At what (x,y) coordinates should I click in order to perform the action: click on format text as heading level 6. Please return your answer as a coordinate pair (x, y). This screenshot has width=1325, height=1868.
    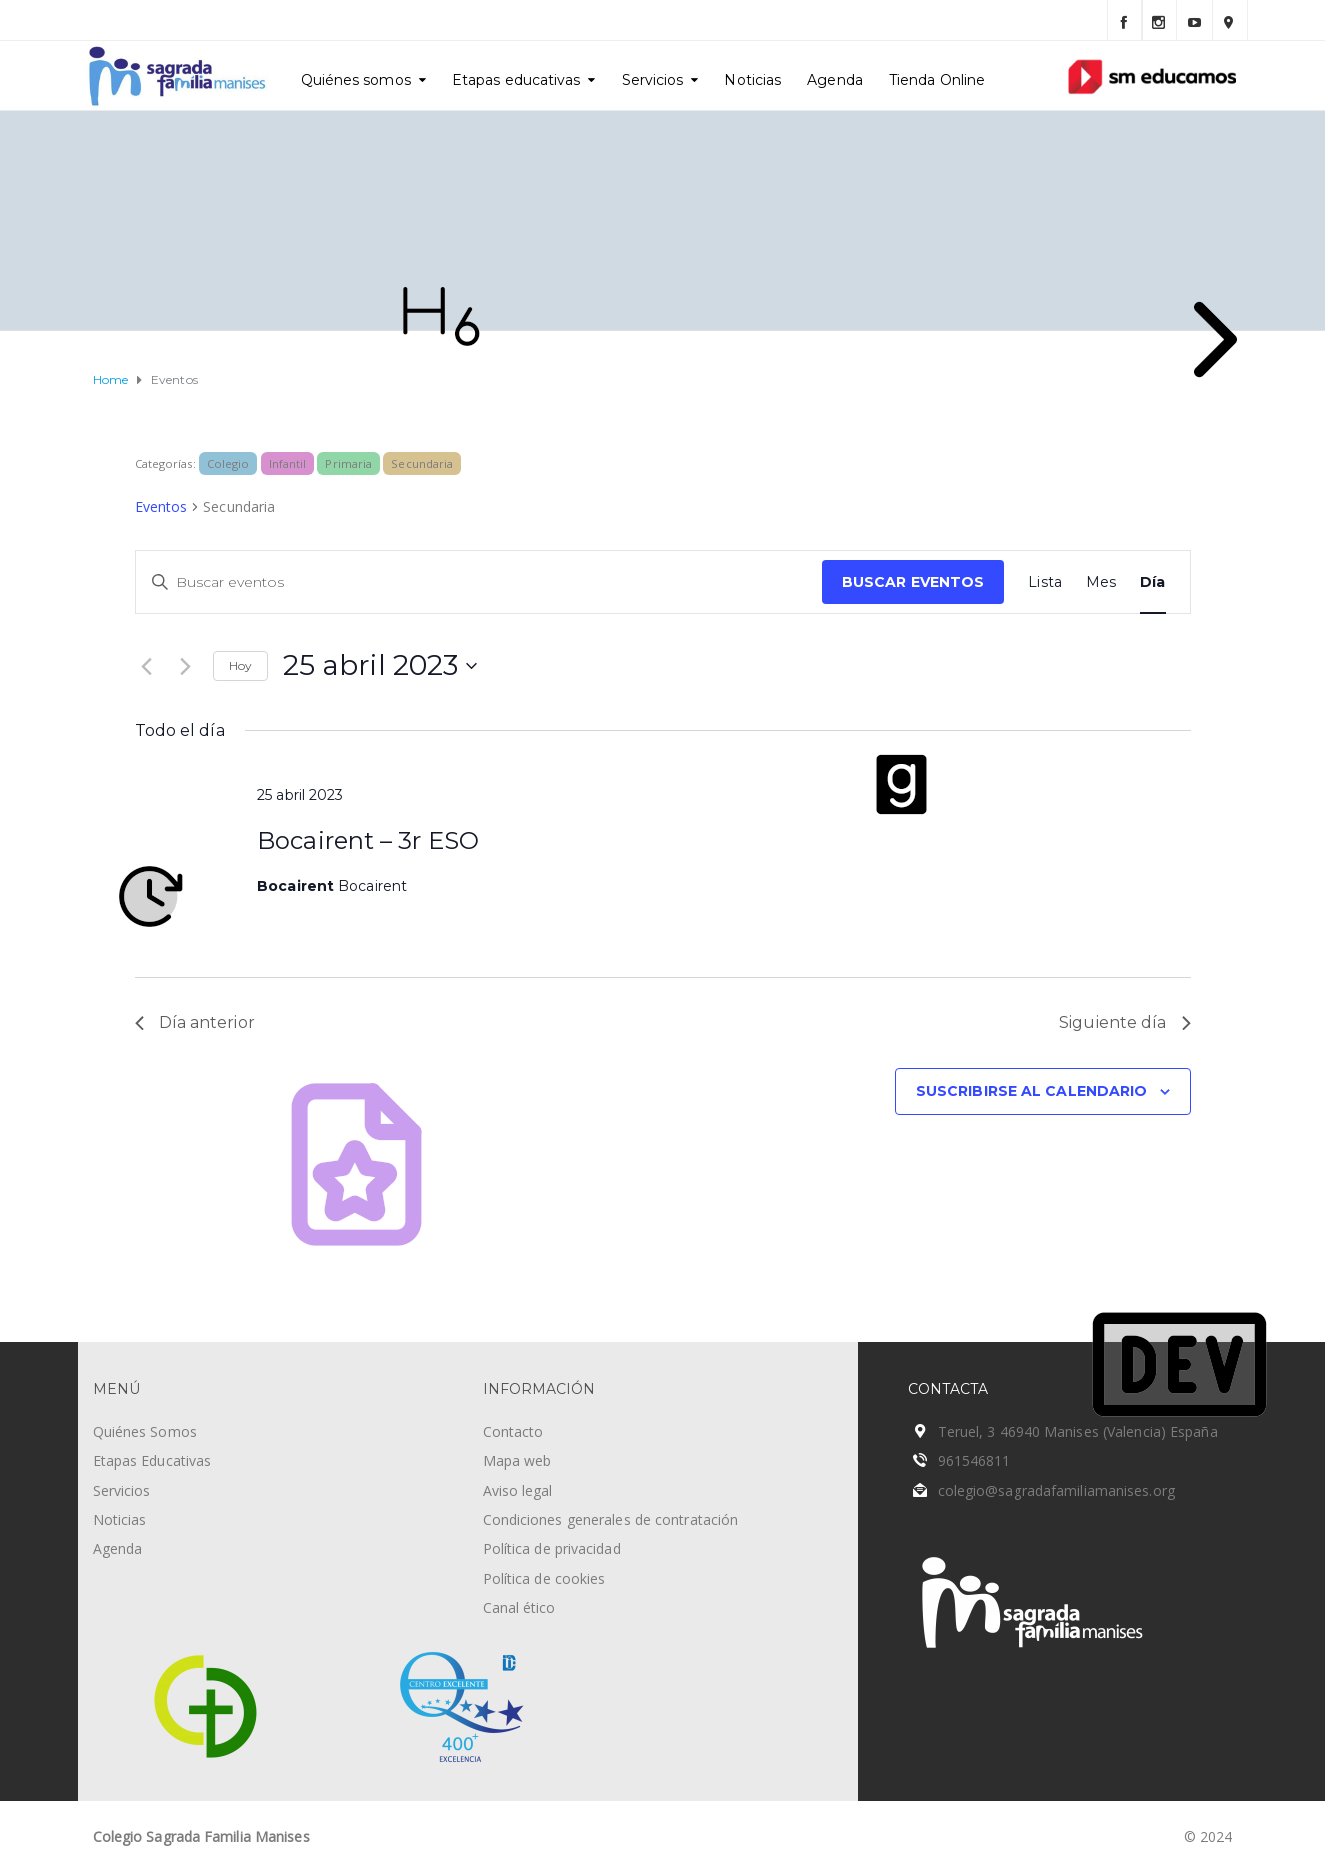
    Looking at the image, I should click on (437, 315).